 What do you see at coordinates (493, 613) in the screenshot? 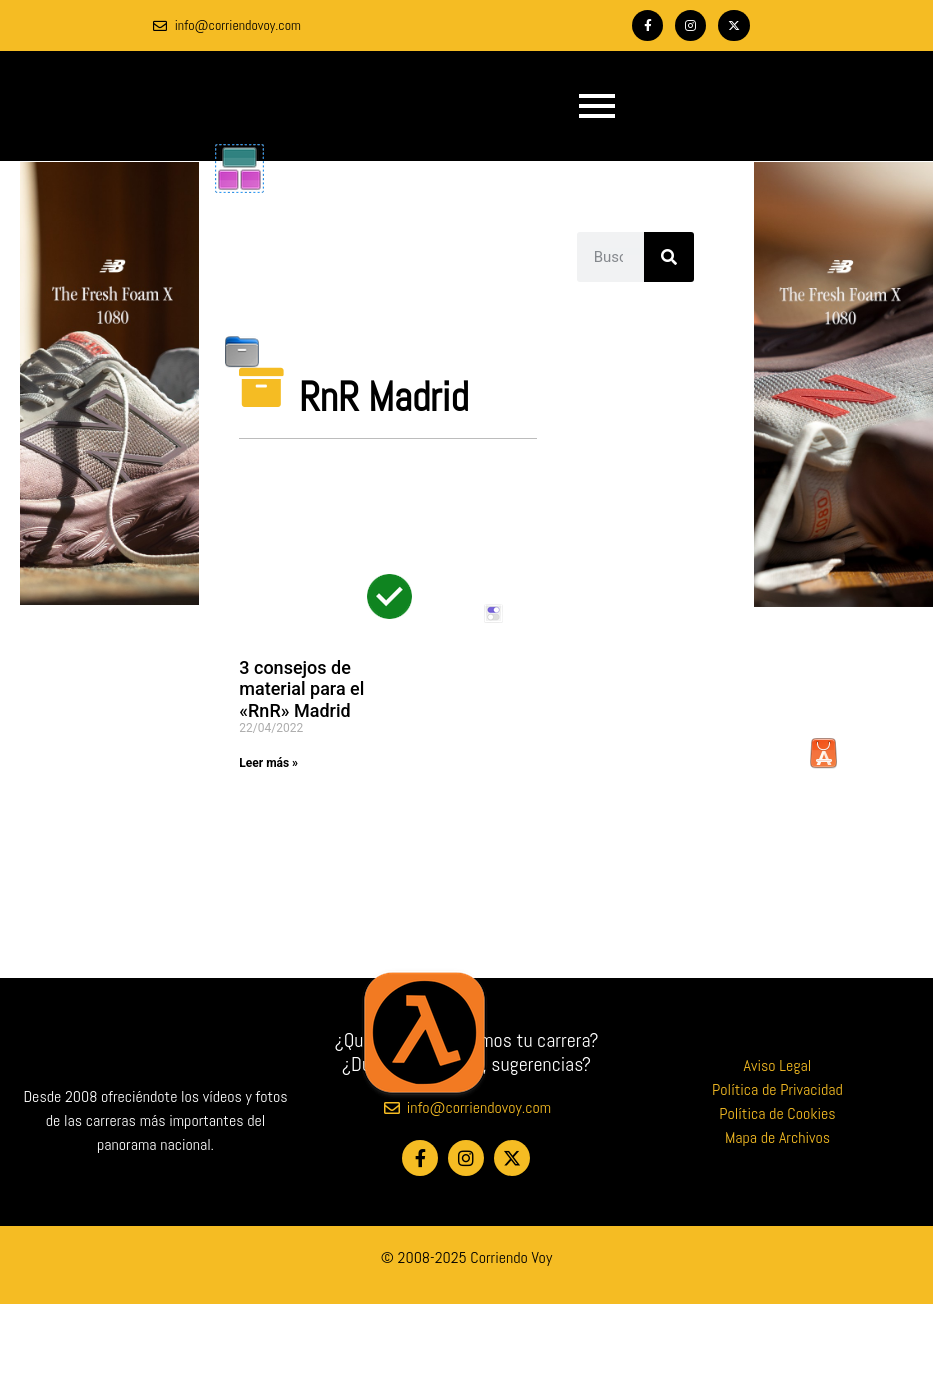
I see `open desktop preferences or settings` at bounding box center [493, 613].